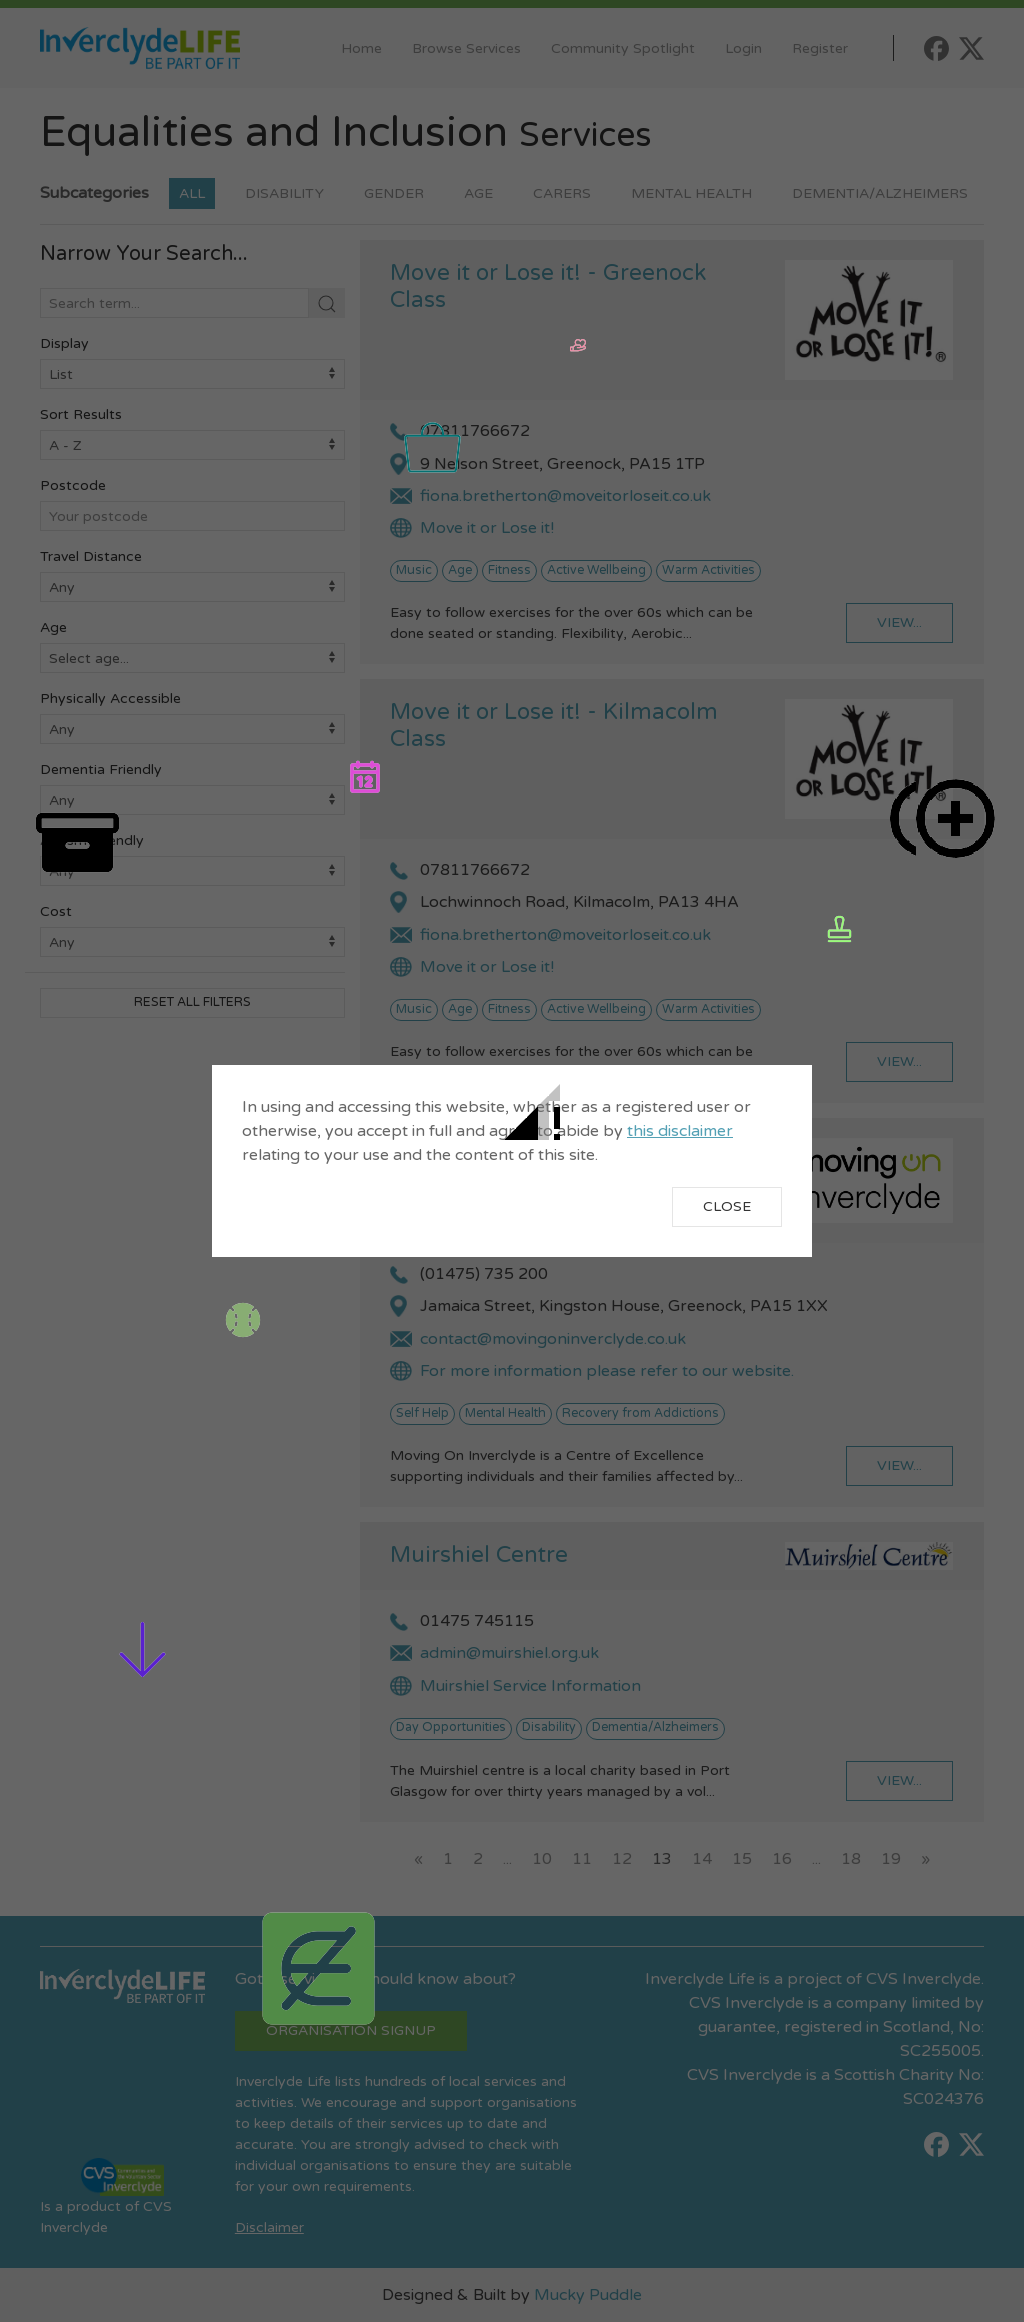  Describe the element at coordinates (942, 818) in the screenshot. I see `add a duplicate control point` at that location.